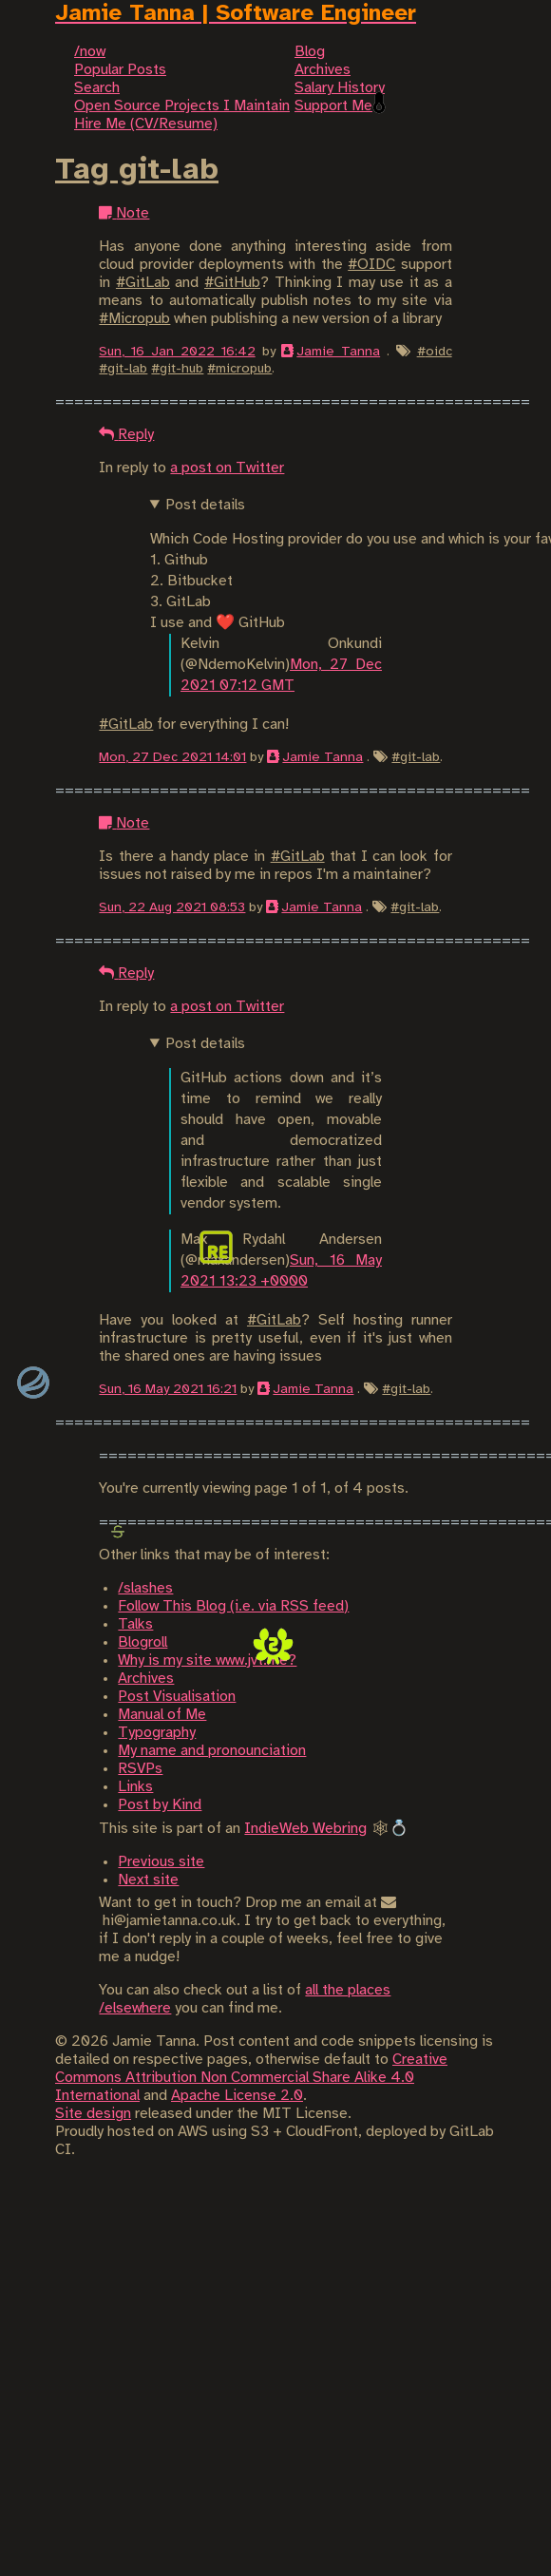 This screenshot has width=551, height=2576. I want to click on pepsi brand logo, so click(33, 1383).